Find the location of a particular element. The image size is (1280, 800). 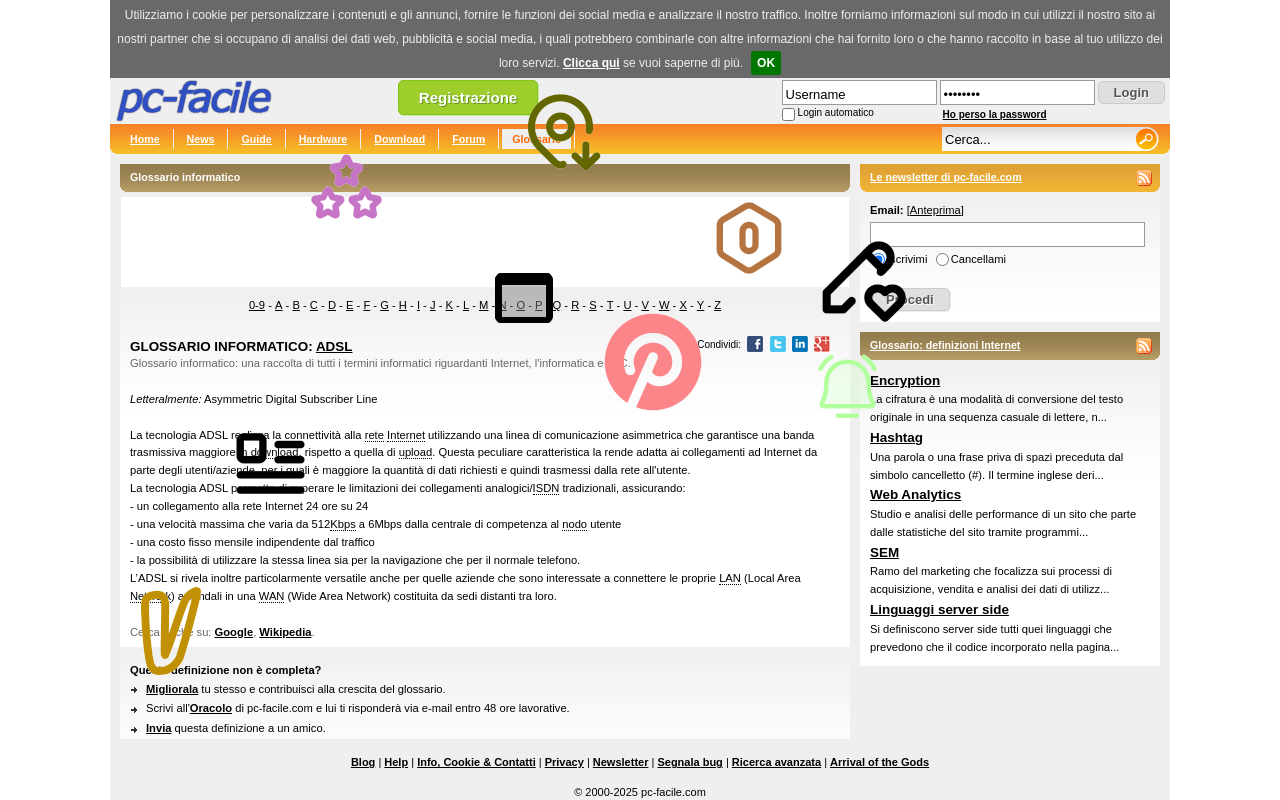

view ratings or reviews is located at coordinates (346, 186).